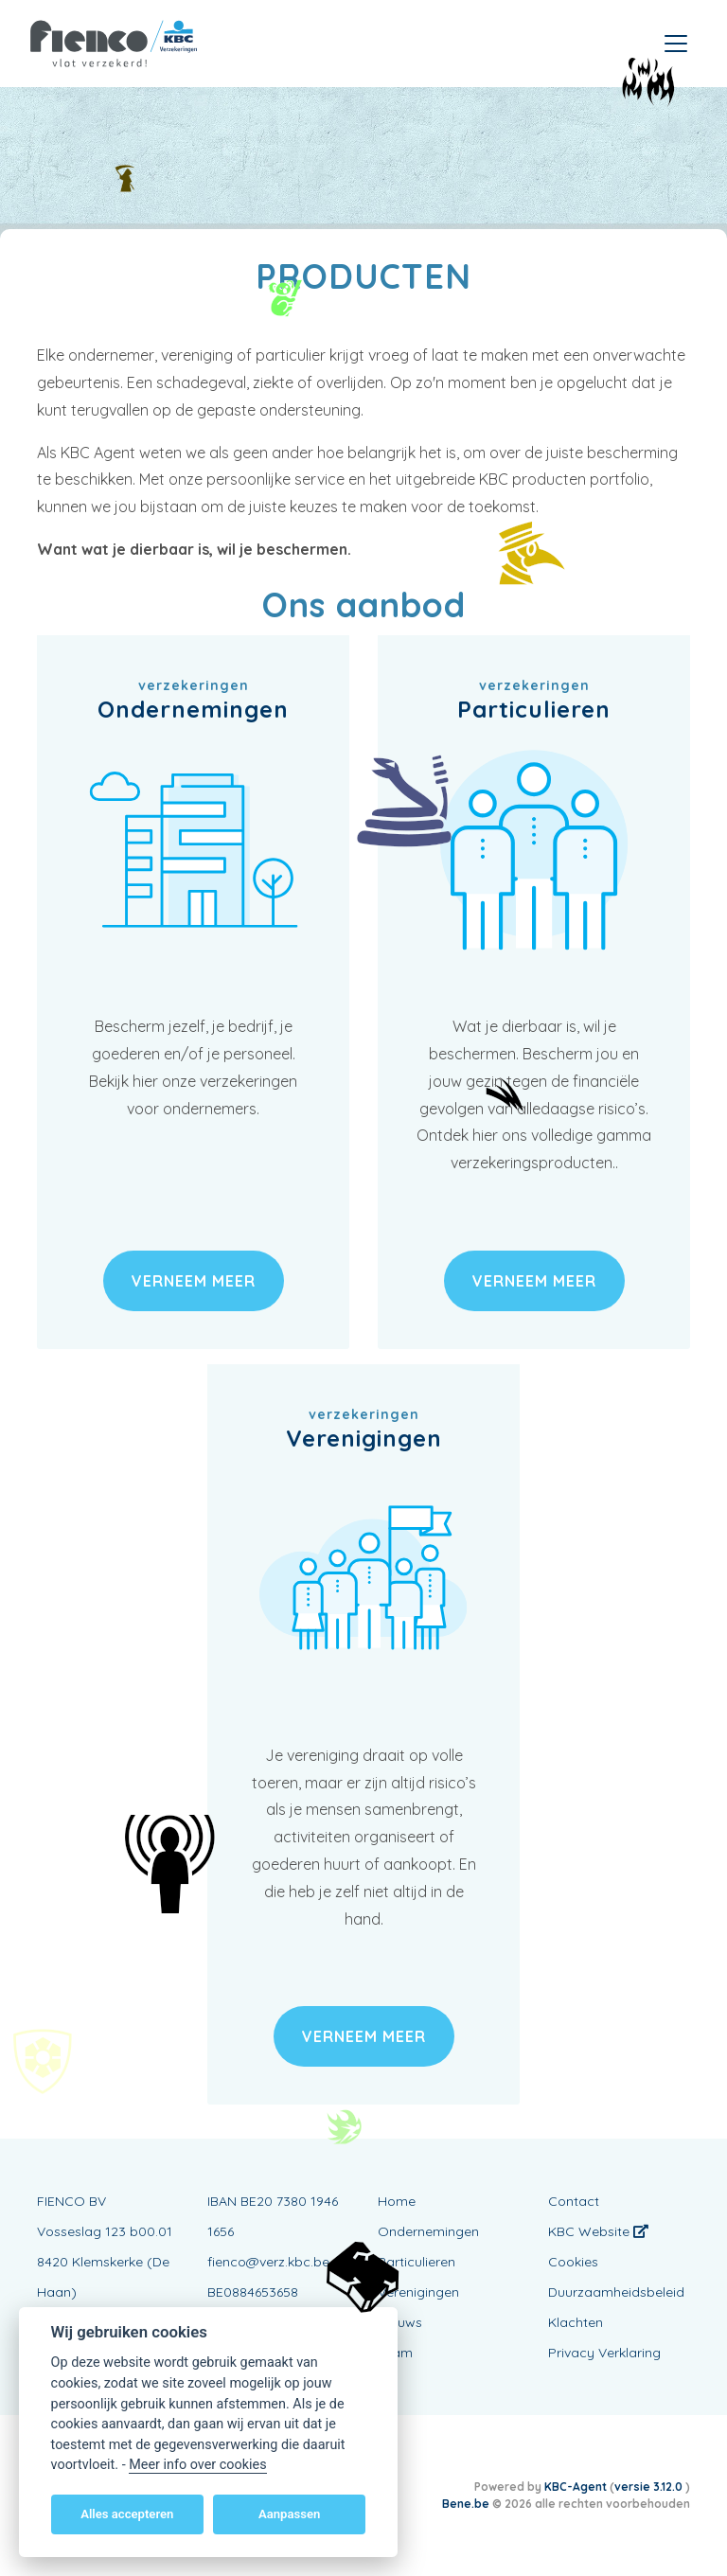 Image resolution: width=727 pixels, height=2576 pixels. Describe the element at coordinates (344, 2126) in the screenshot. I see `activate speed boost or sprint ability` at that location.